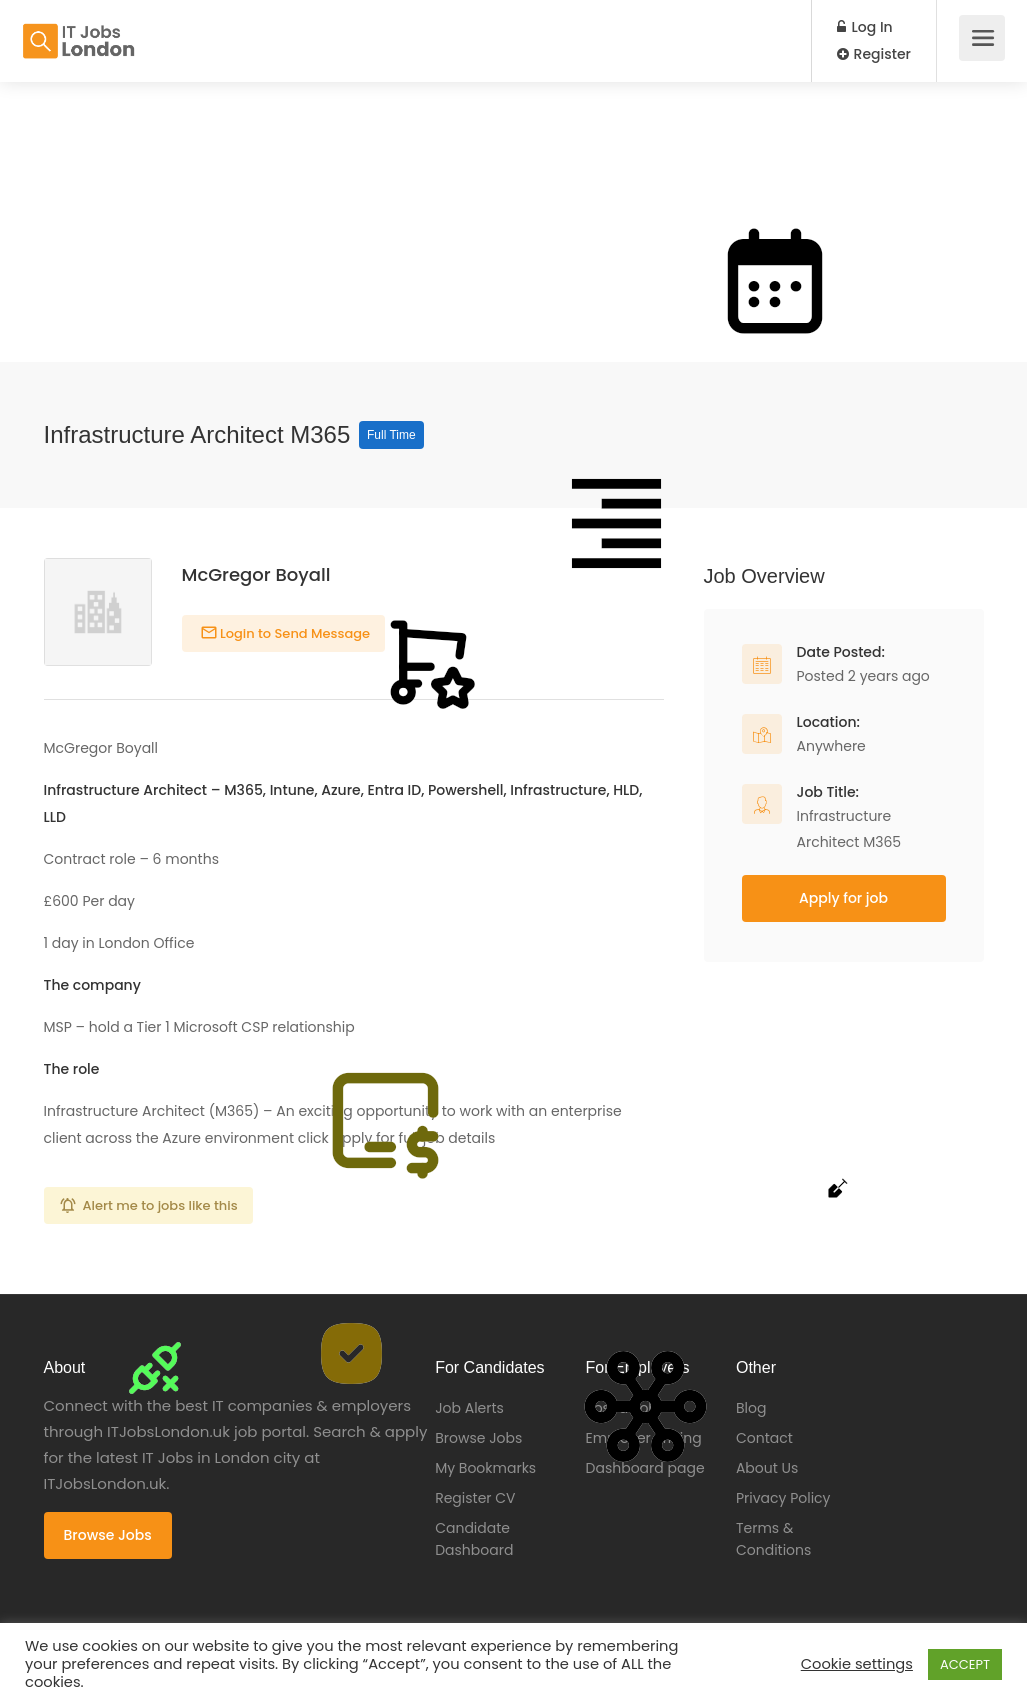 This screenshot has height=1705, width=1027. Describe the element at coordinates (385, 1120) in the screenshot. I see `access tablet payment or billing settings` at that location.